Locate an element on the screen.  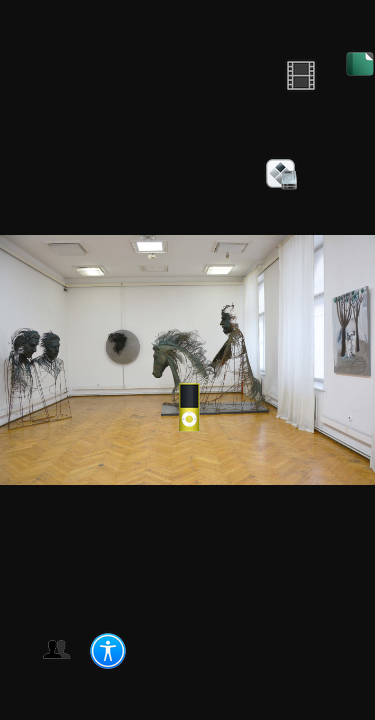
access your movie library is located at coordinates (301, 75).